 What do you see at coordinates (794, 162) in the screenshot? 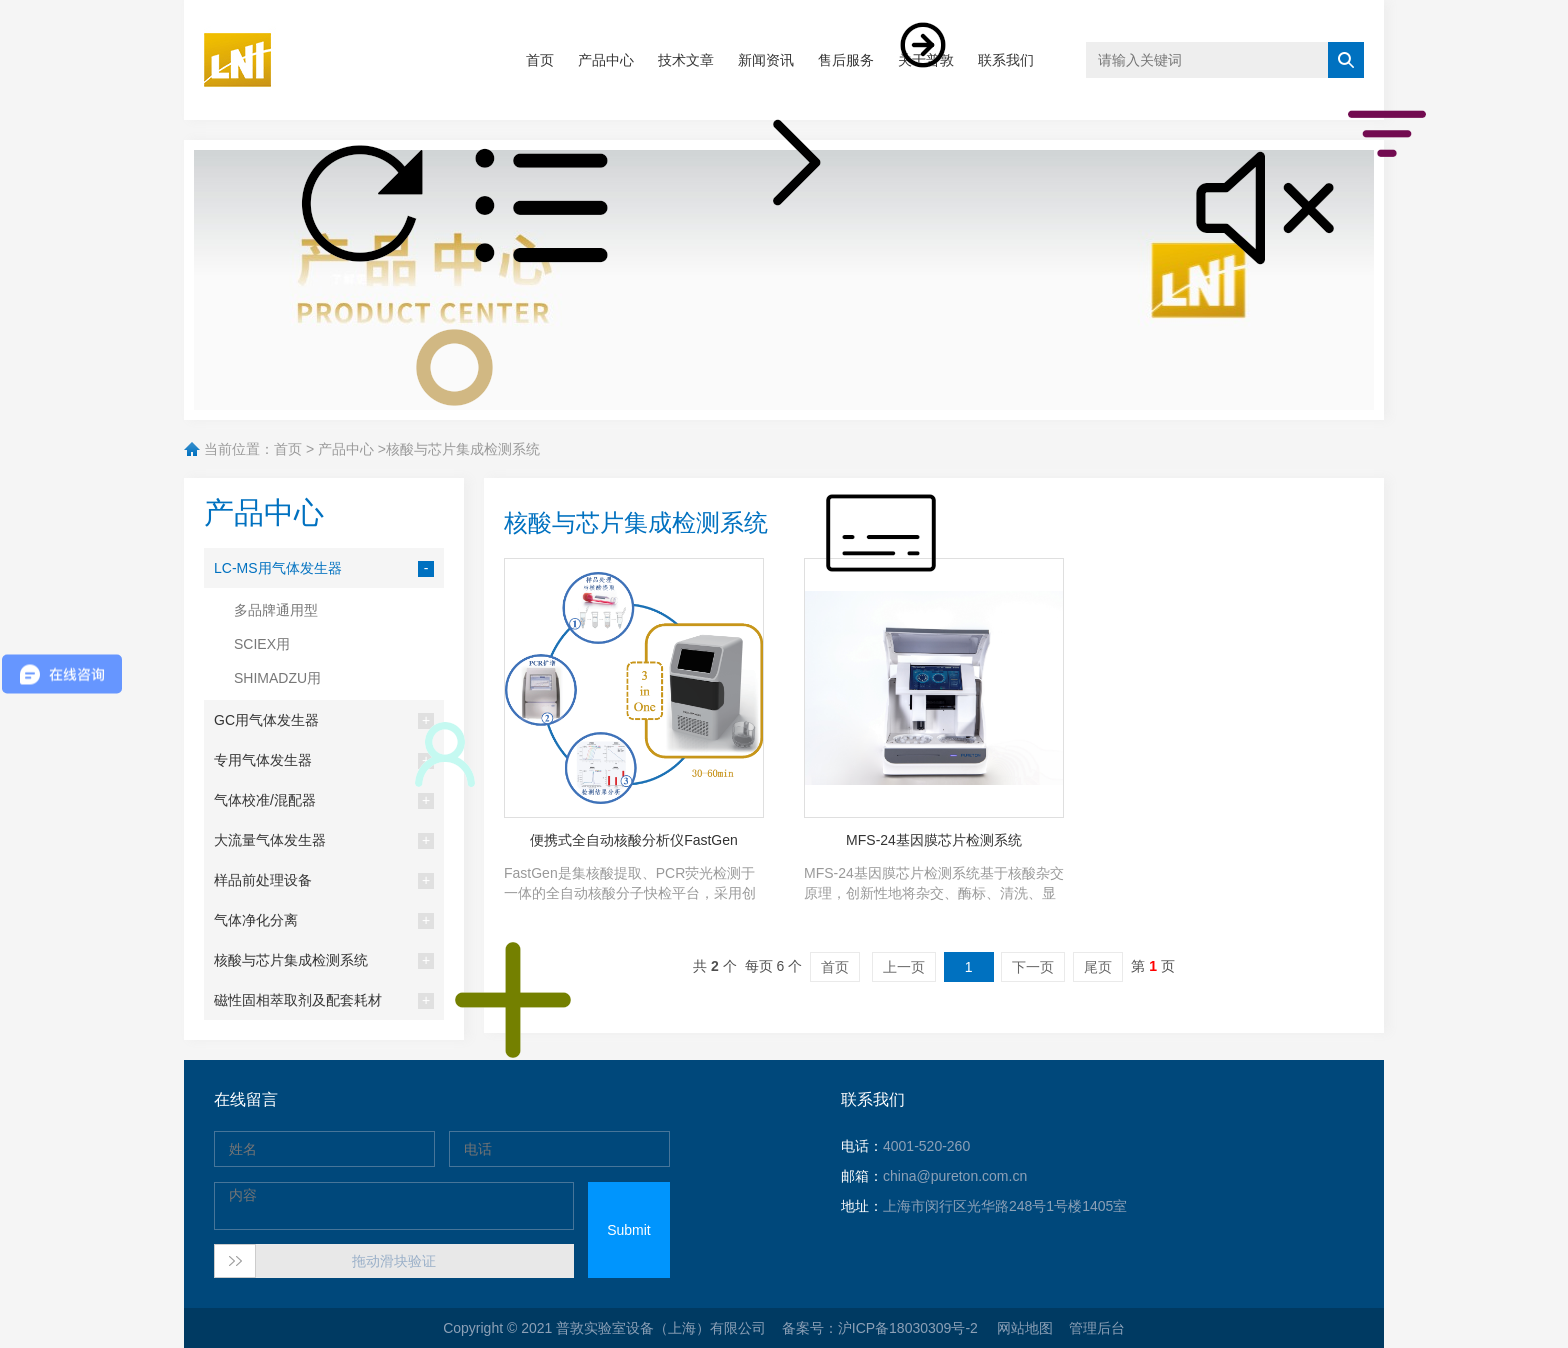
I see `navigate to the next item or page` at bounding box center [794, 162].